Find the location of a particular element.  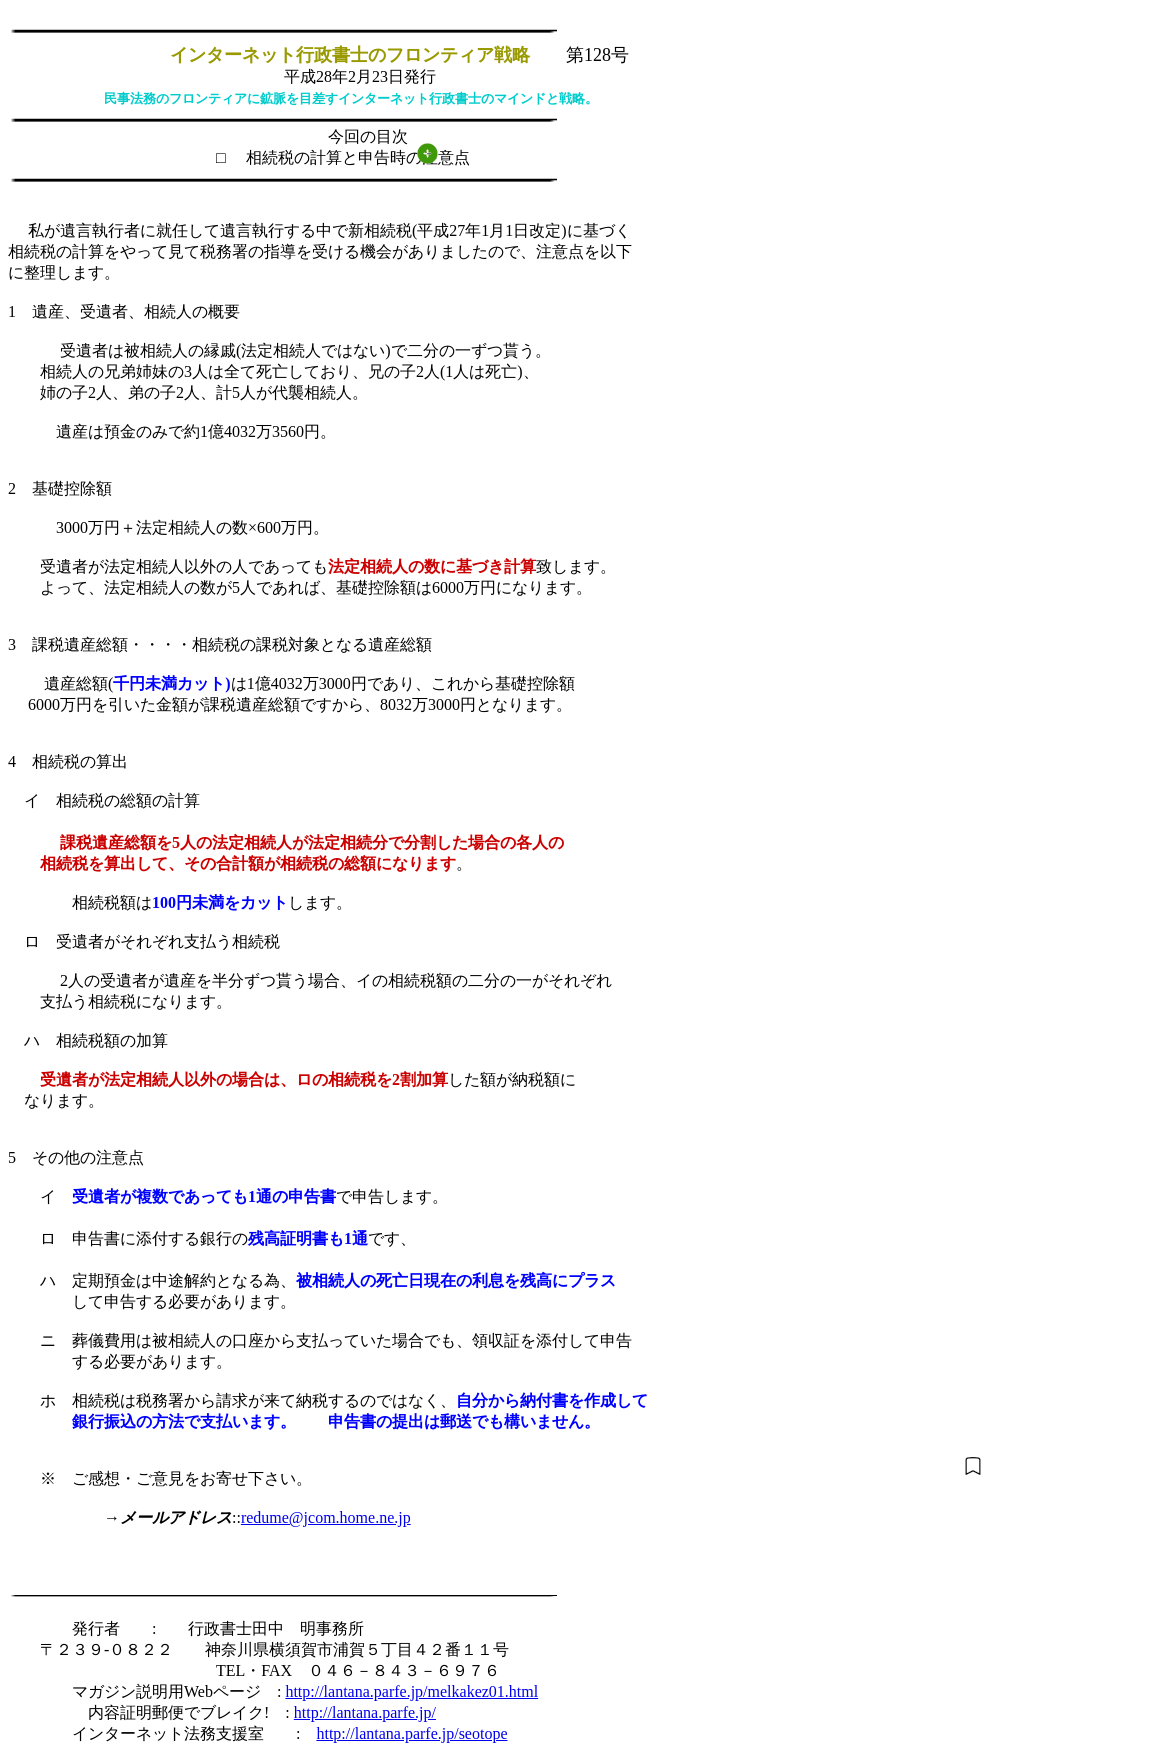

save this item for later is located at coordinates (973, 1466).